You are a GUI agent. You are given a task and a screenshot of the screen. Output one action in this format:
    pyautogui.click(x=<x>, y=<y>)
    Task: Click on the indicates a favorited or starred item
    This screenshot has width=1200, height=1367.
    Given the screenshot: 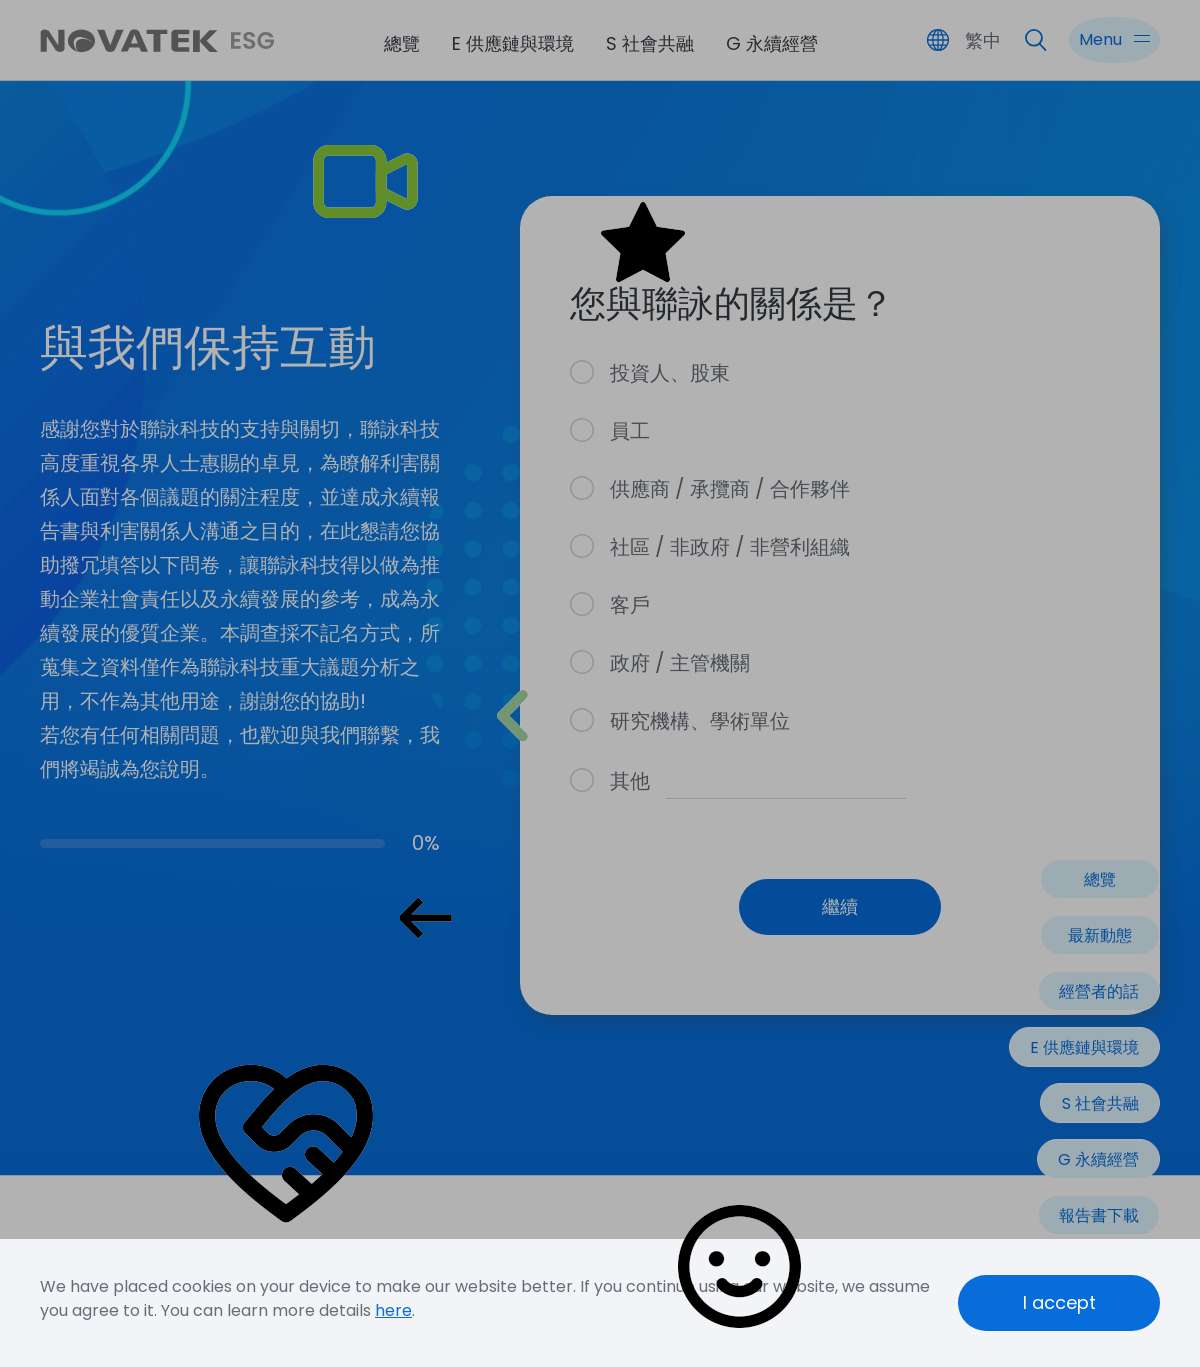 What is the action you would take?
    pyautogui.click(x=643, y=246)
    